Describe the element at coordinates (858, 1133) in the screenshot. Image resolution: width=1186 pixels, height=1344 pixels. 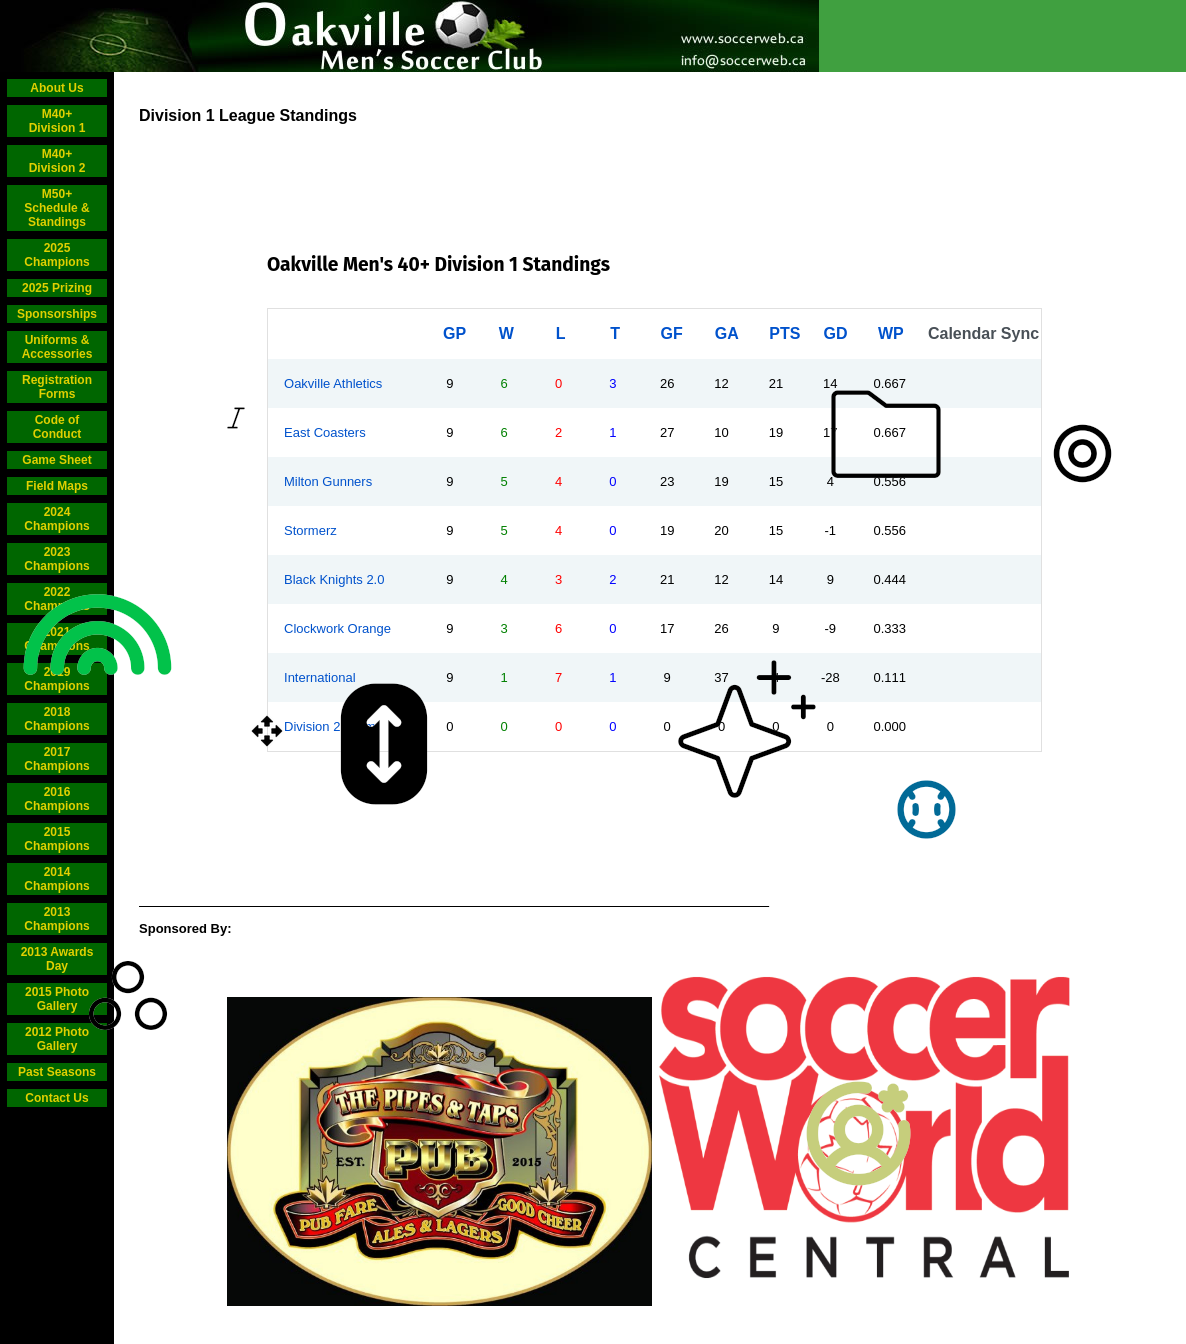
I see `access user profile settings` at that location.